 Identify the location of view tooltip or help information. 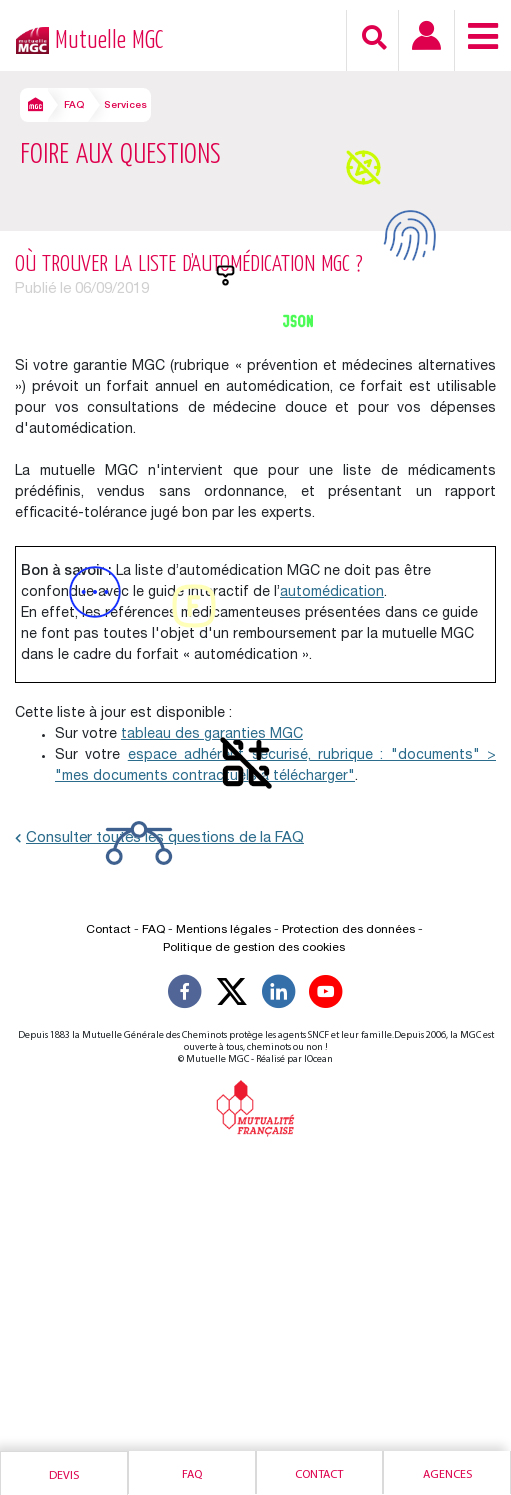
(225, 275).